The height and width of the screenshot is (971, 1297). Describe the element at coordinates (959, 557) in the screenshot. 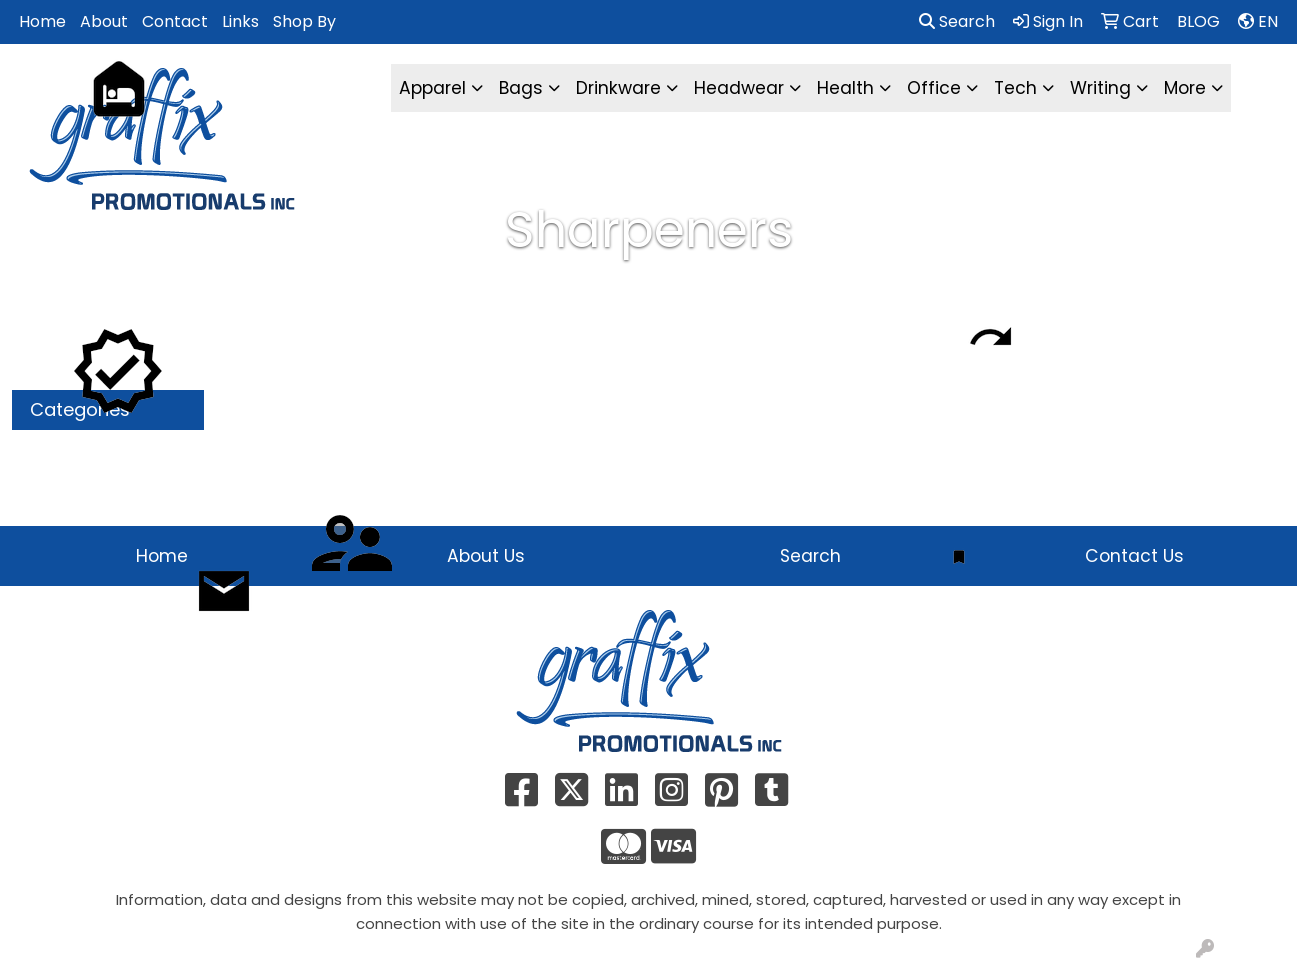

I see `bookmark this item` at that location.